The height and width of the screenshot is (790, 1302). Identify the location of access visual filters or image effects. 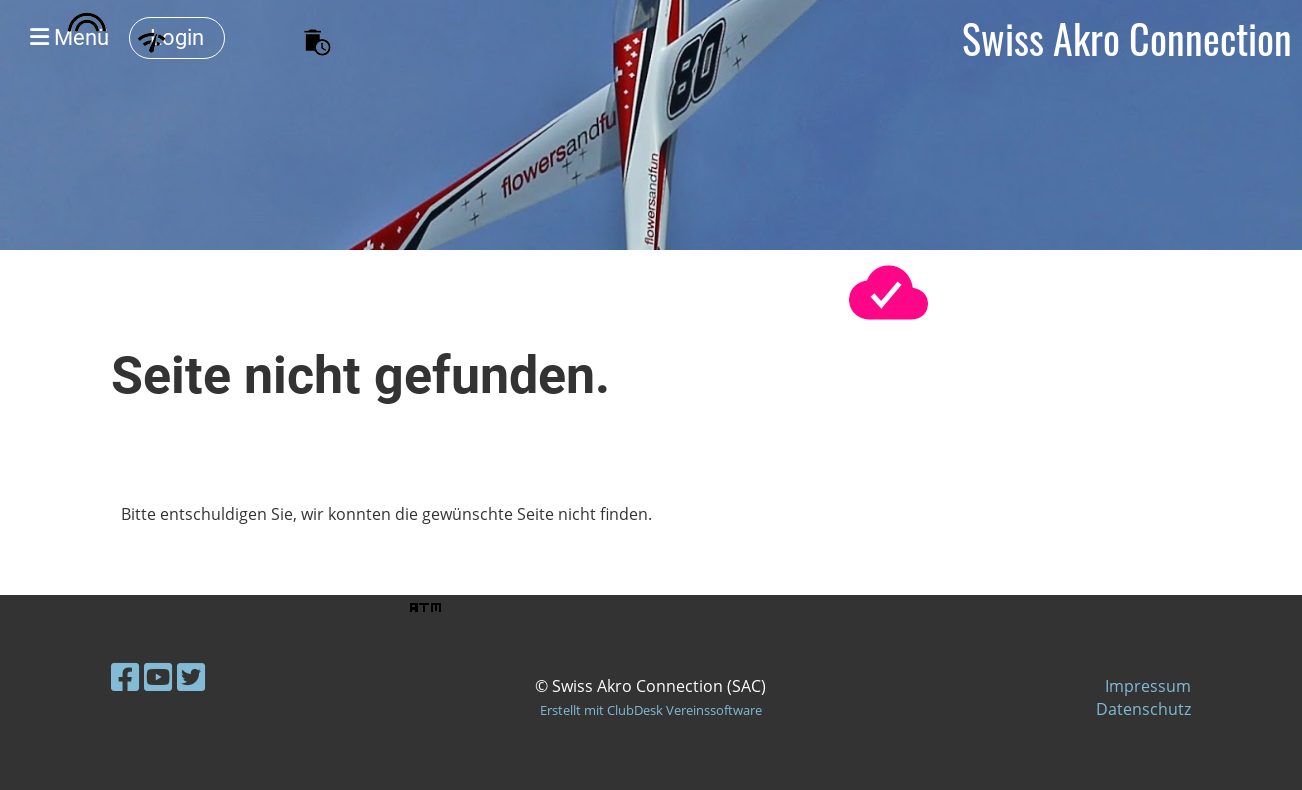
(87, 23).